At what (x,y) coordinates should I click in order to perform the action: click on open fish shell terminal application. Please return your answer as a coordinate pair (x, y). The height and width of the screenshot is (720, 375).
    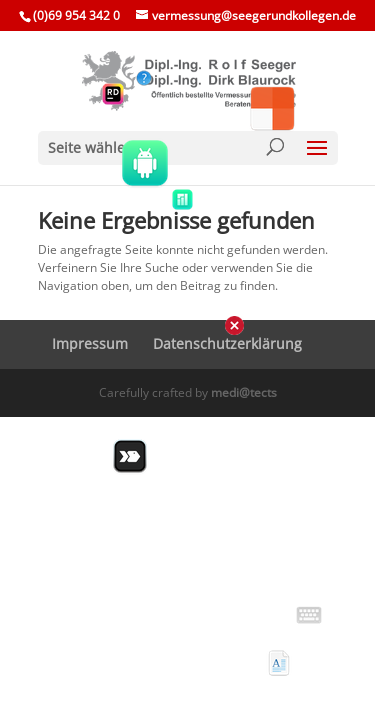
    Looking at the image, I should click on (130, 456).